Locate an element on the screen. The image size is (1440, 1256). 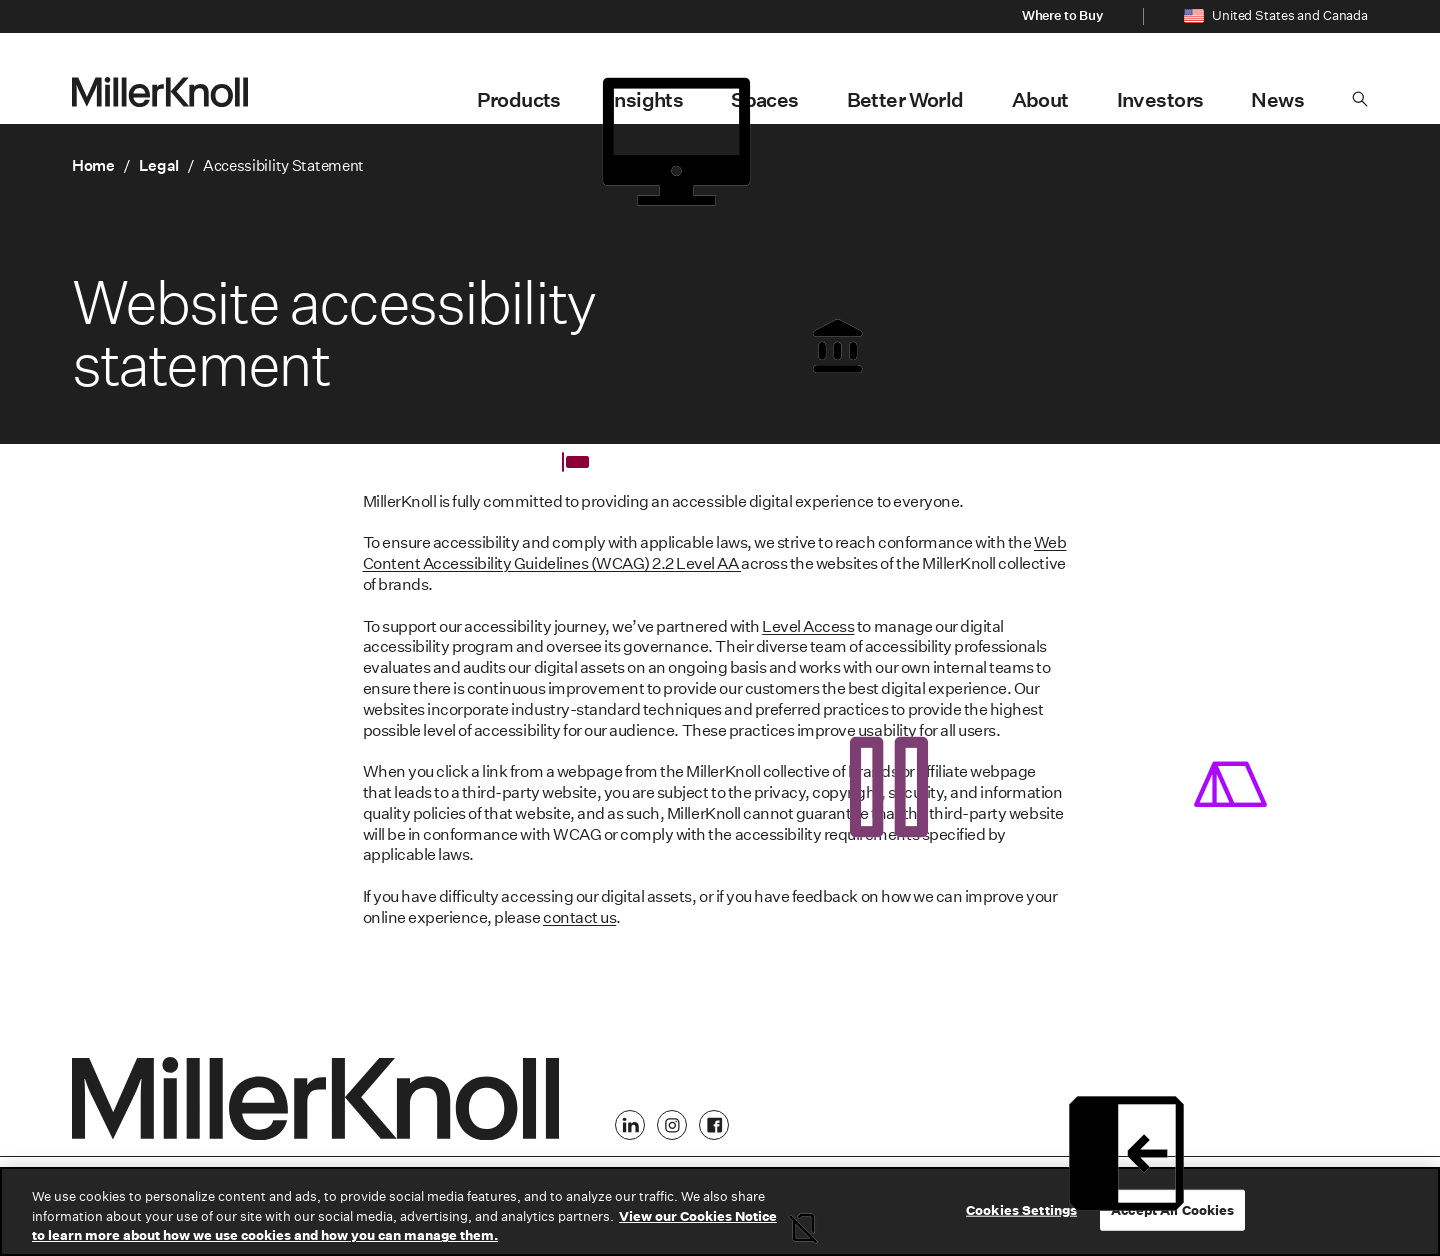
no sim card detected is located at coordinates (803, 1227).